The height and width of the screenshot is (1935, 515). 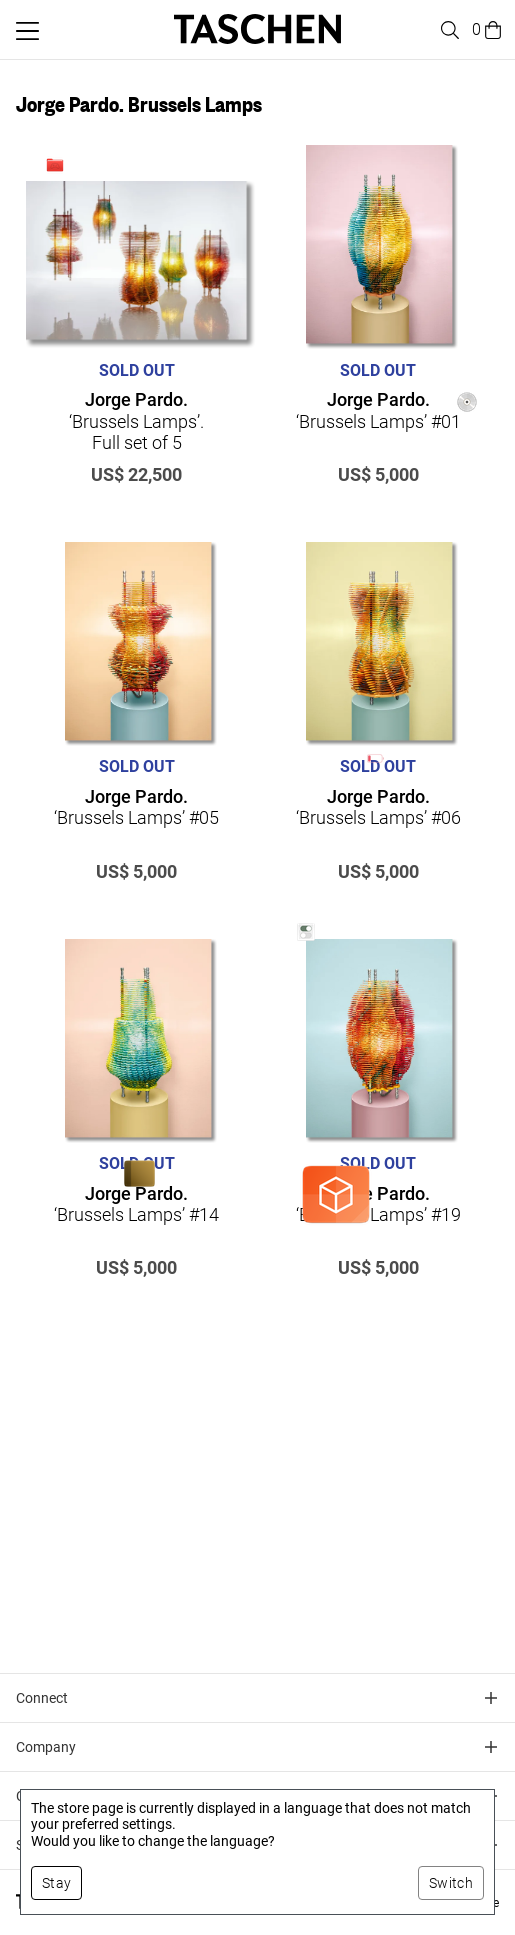 What do you see at coordinates (139, 1172) in the screenshot?
I see `access the desktop folder` at bounding box center [139, 1172].